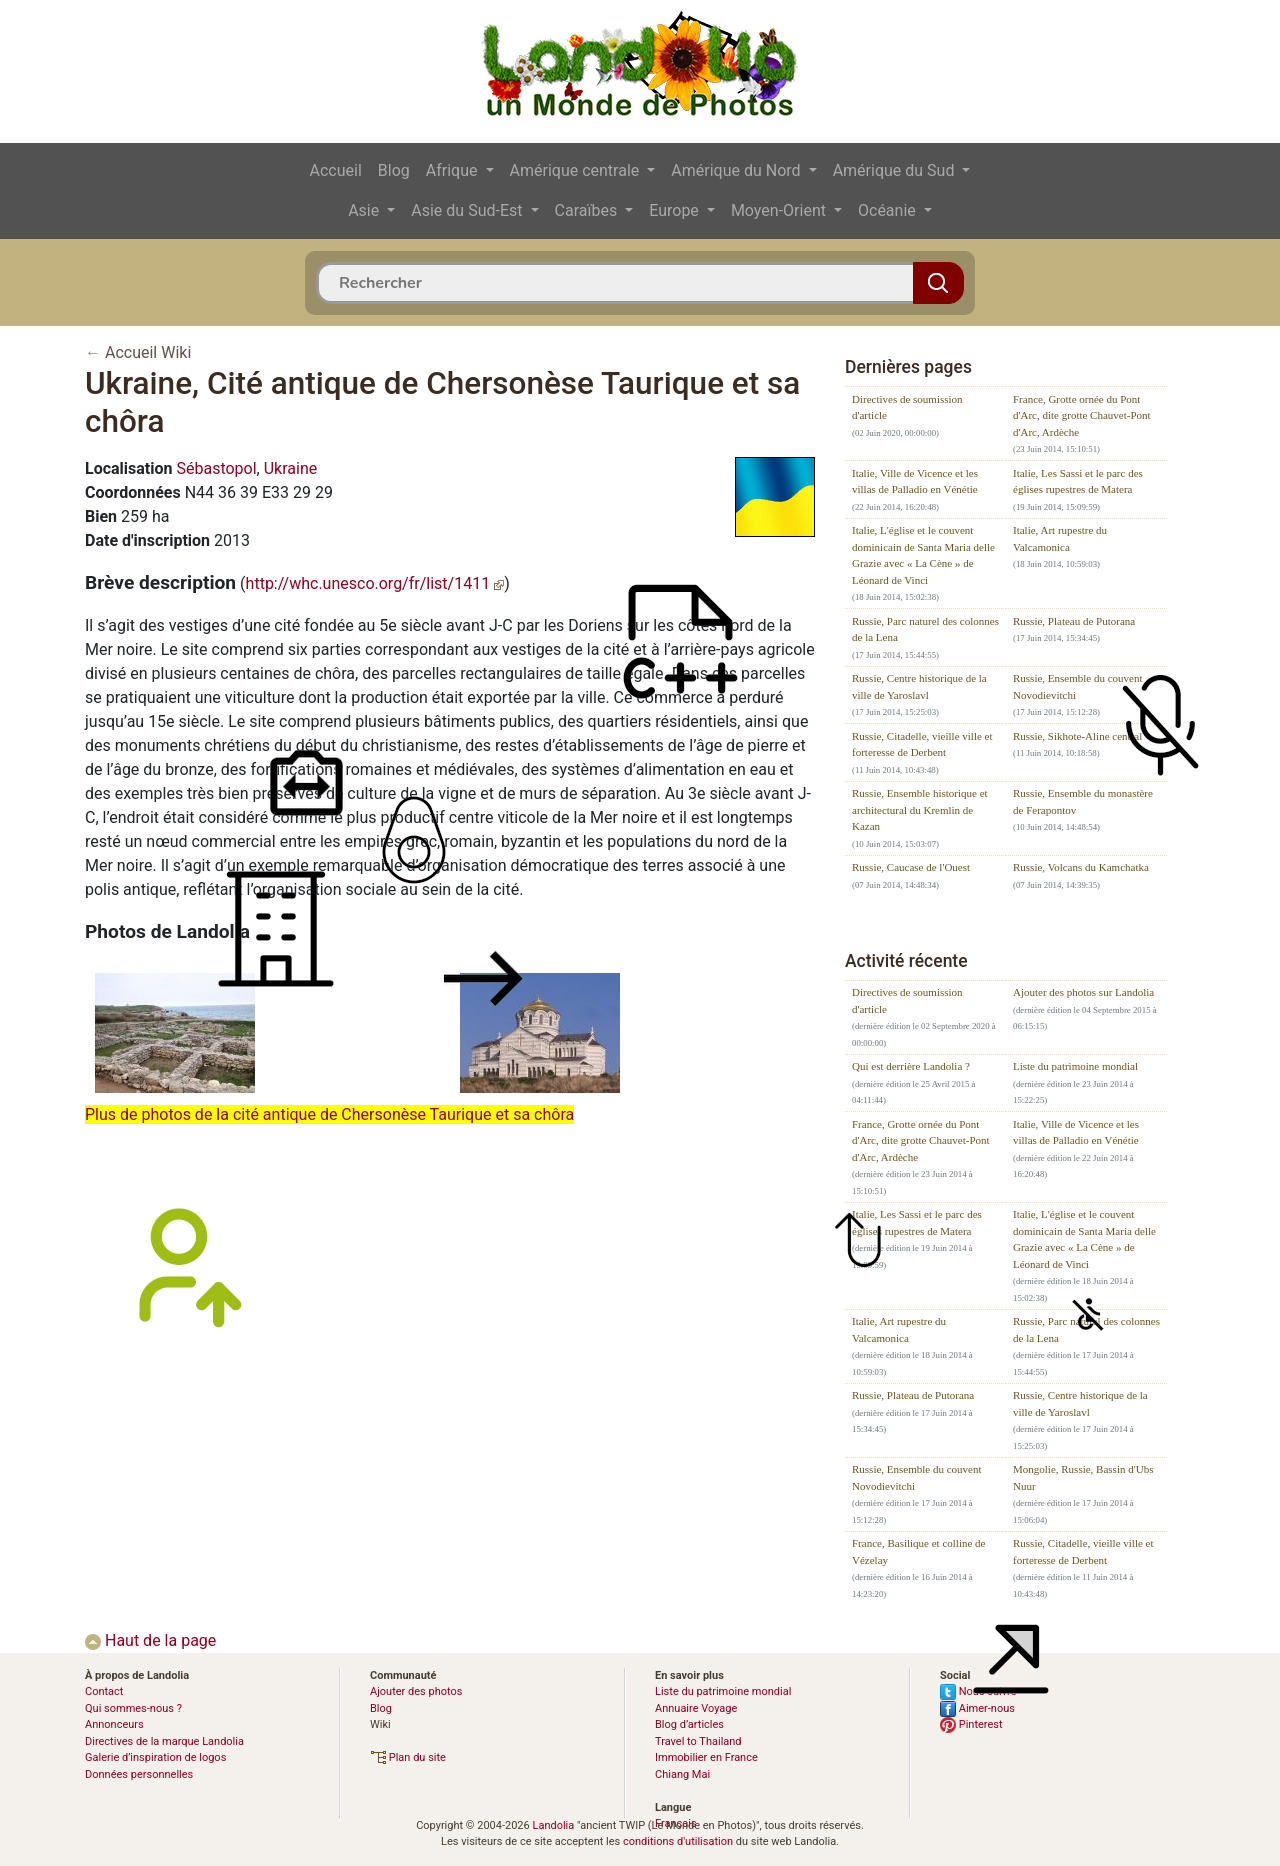  I want to click on mute your microphone, so click(1160, 723).